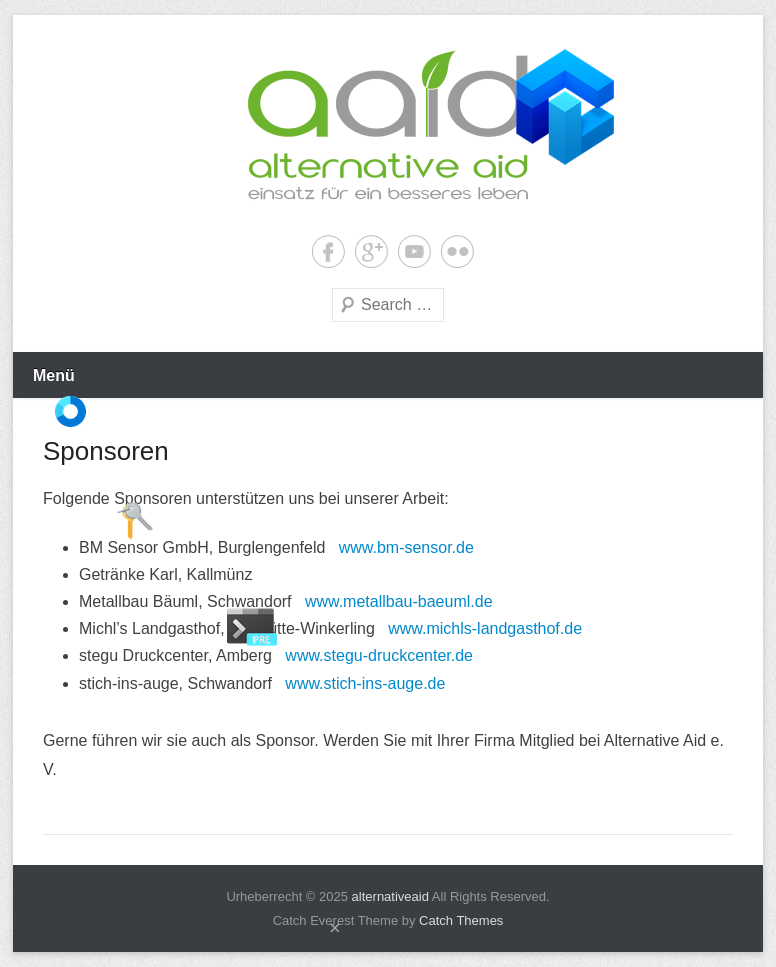 This screenshot has height=967, width=776. I want to click on open microsoft maquette app, so click(565, 107).